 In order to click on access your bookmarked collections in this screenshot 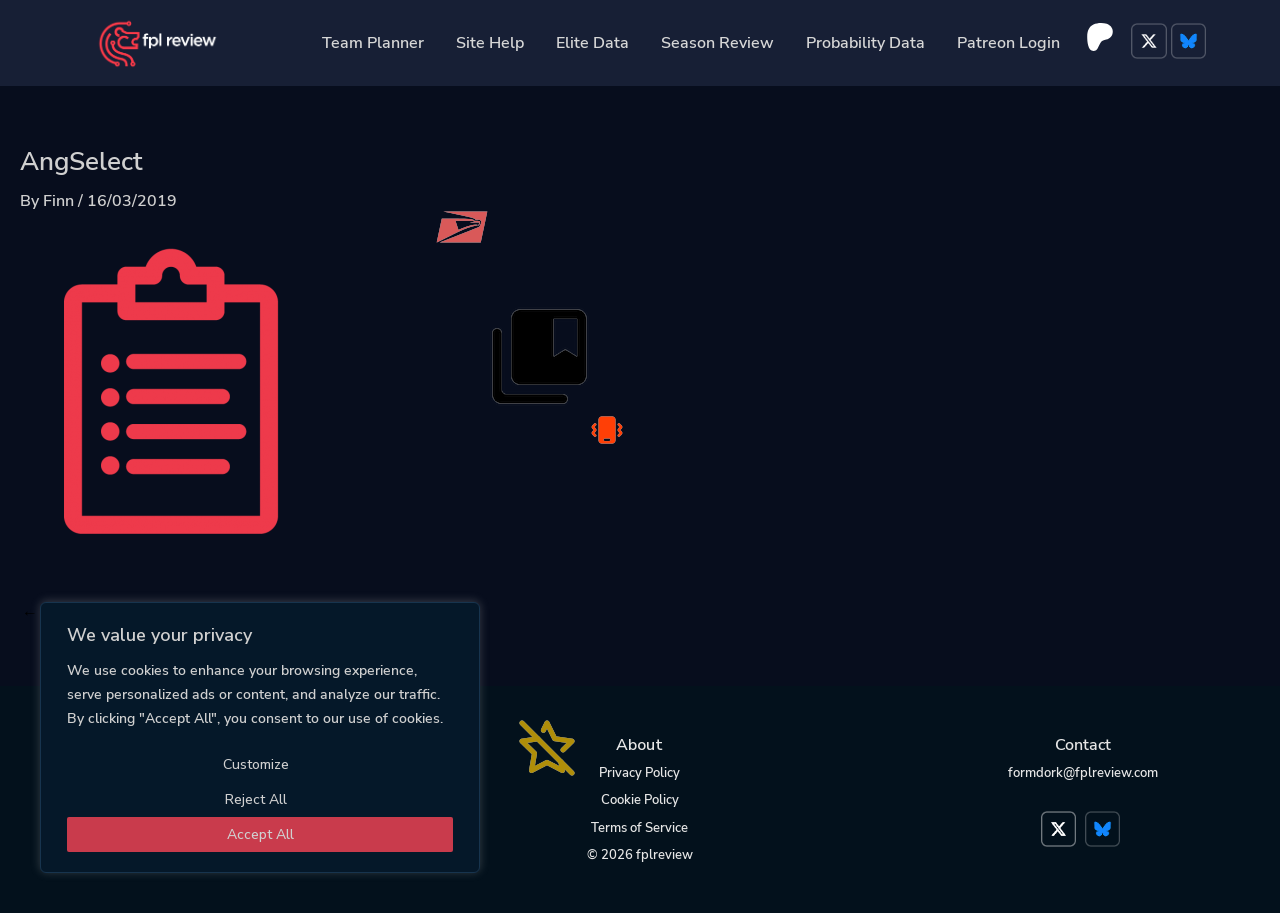, I will do `click(539, 356)`.